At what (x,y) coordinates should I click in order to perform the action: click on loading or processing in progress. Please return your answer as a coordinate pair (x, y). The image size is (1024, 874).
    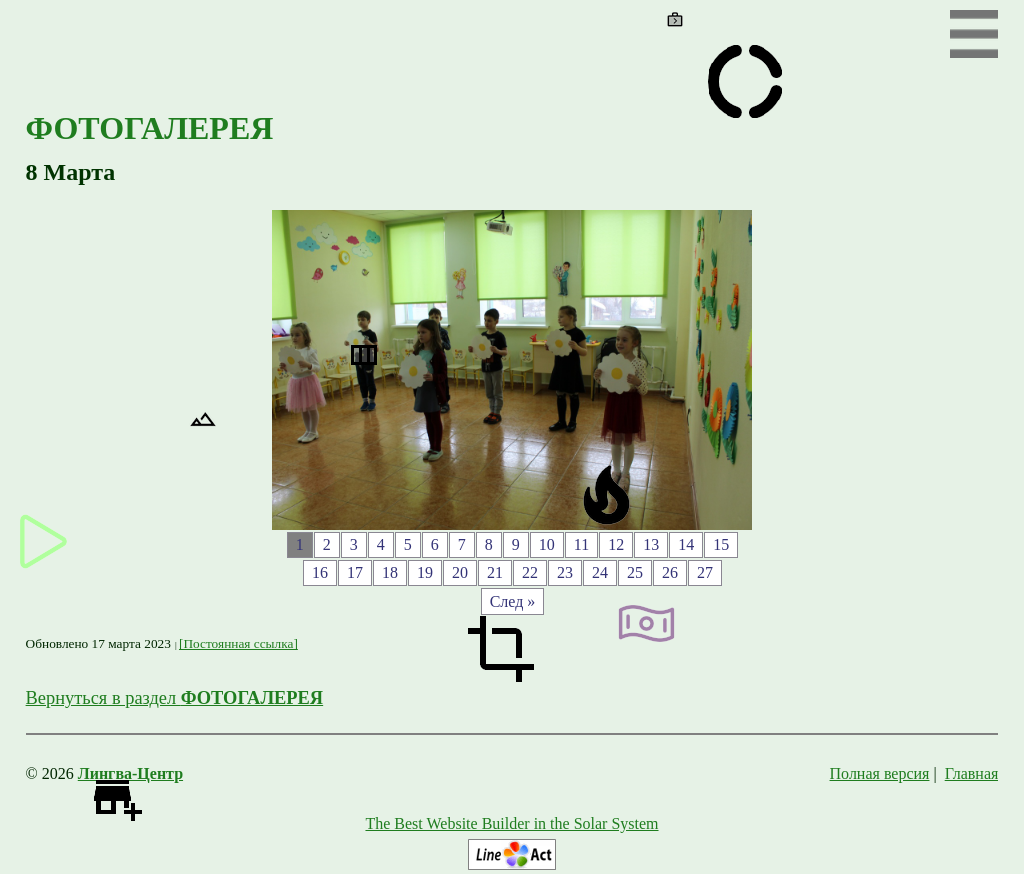
    Looking at the image, I should click on (745, 81).